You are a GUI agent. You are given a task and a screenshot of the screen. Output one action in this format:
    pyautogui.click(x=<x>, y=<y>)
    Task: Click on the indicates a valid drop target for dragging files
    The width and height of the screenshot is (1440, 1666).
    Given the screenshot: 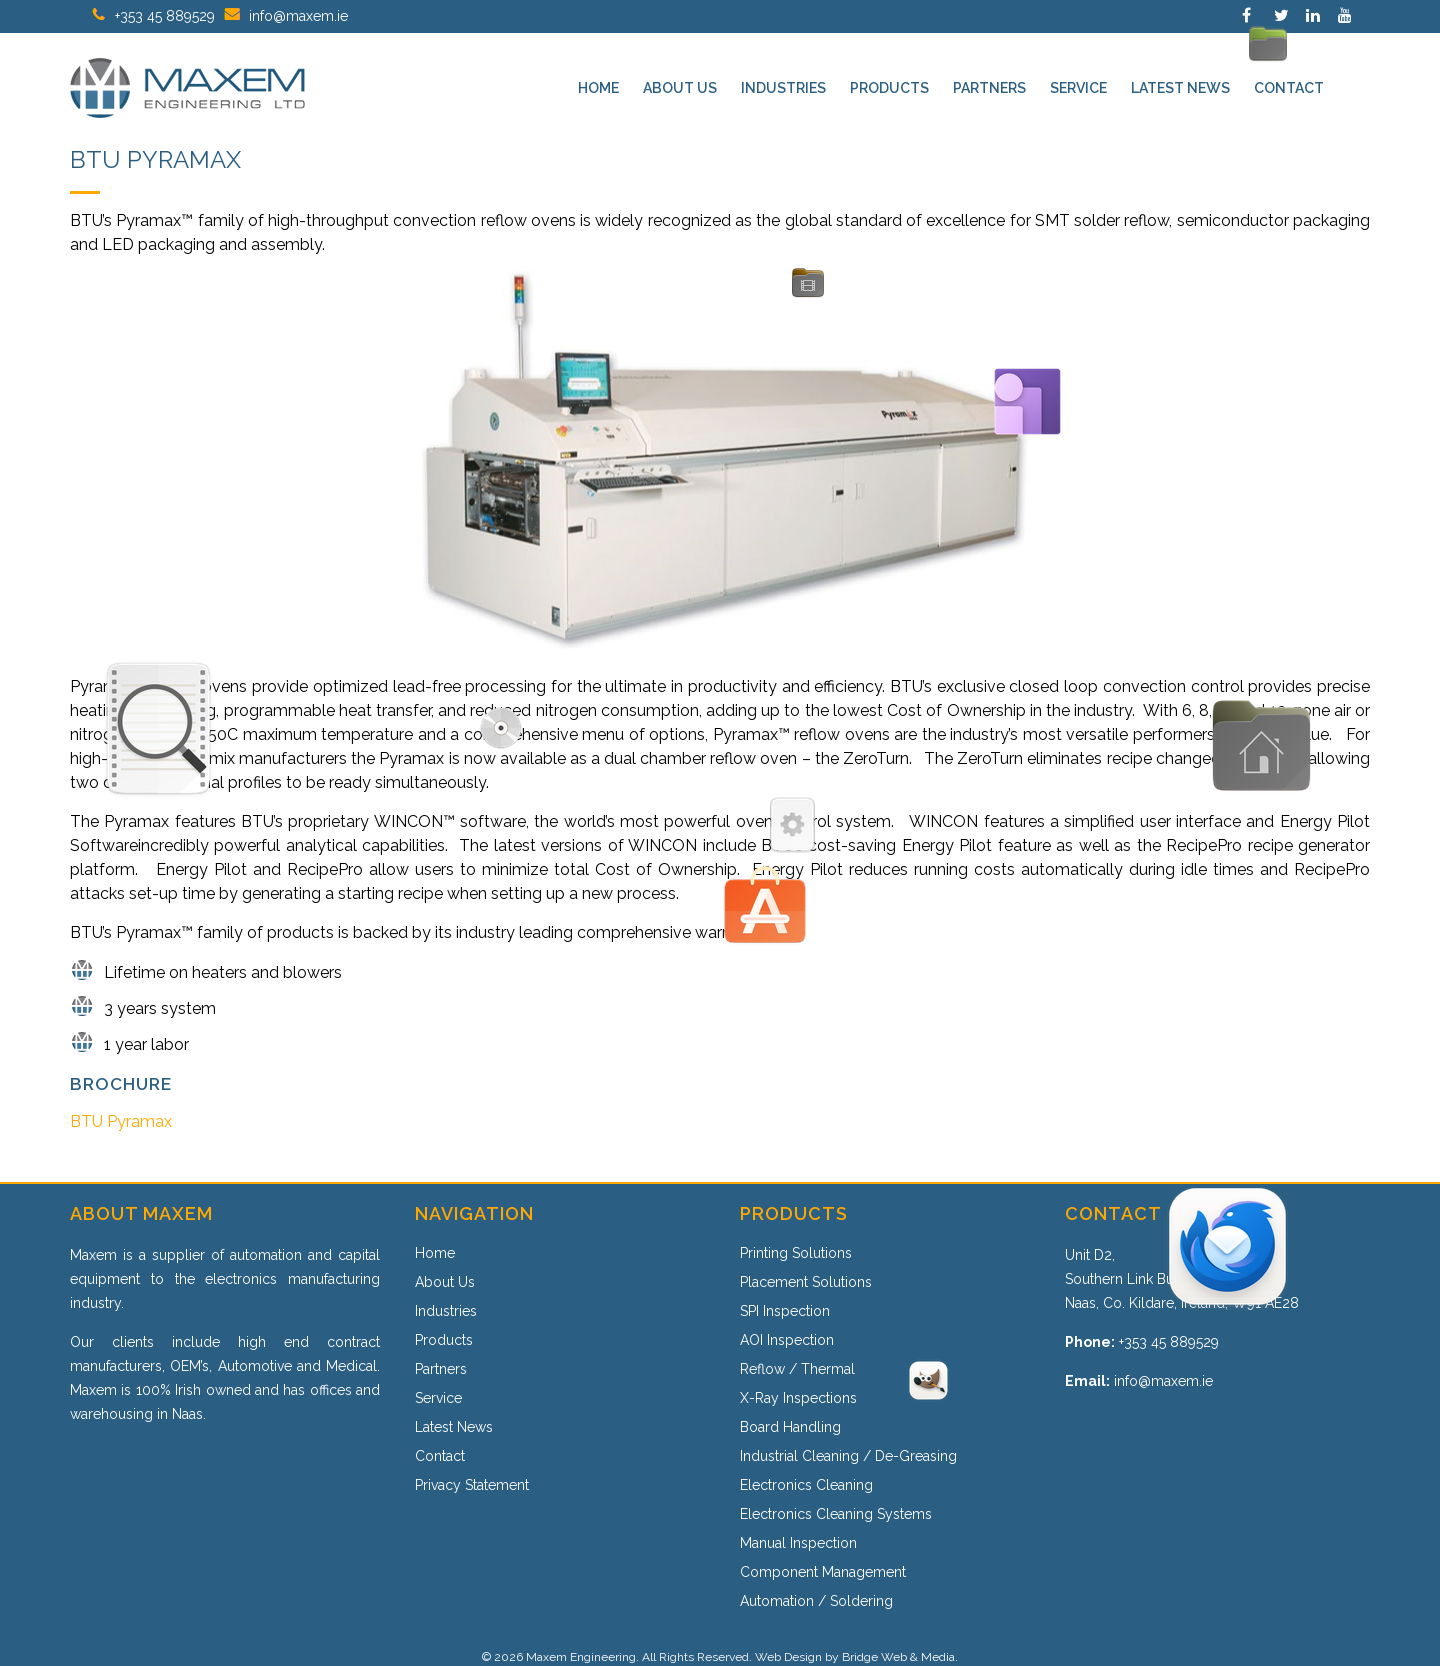 What is the action you would take?
    pyautogui.click(x=1268, y=43)
    